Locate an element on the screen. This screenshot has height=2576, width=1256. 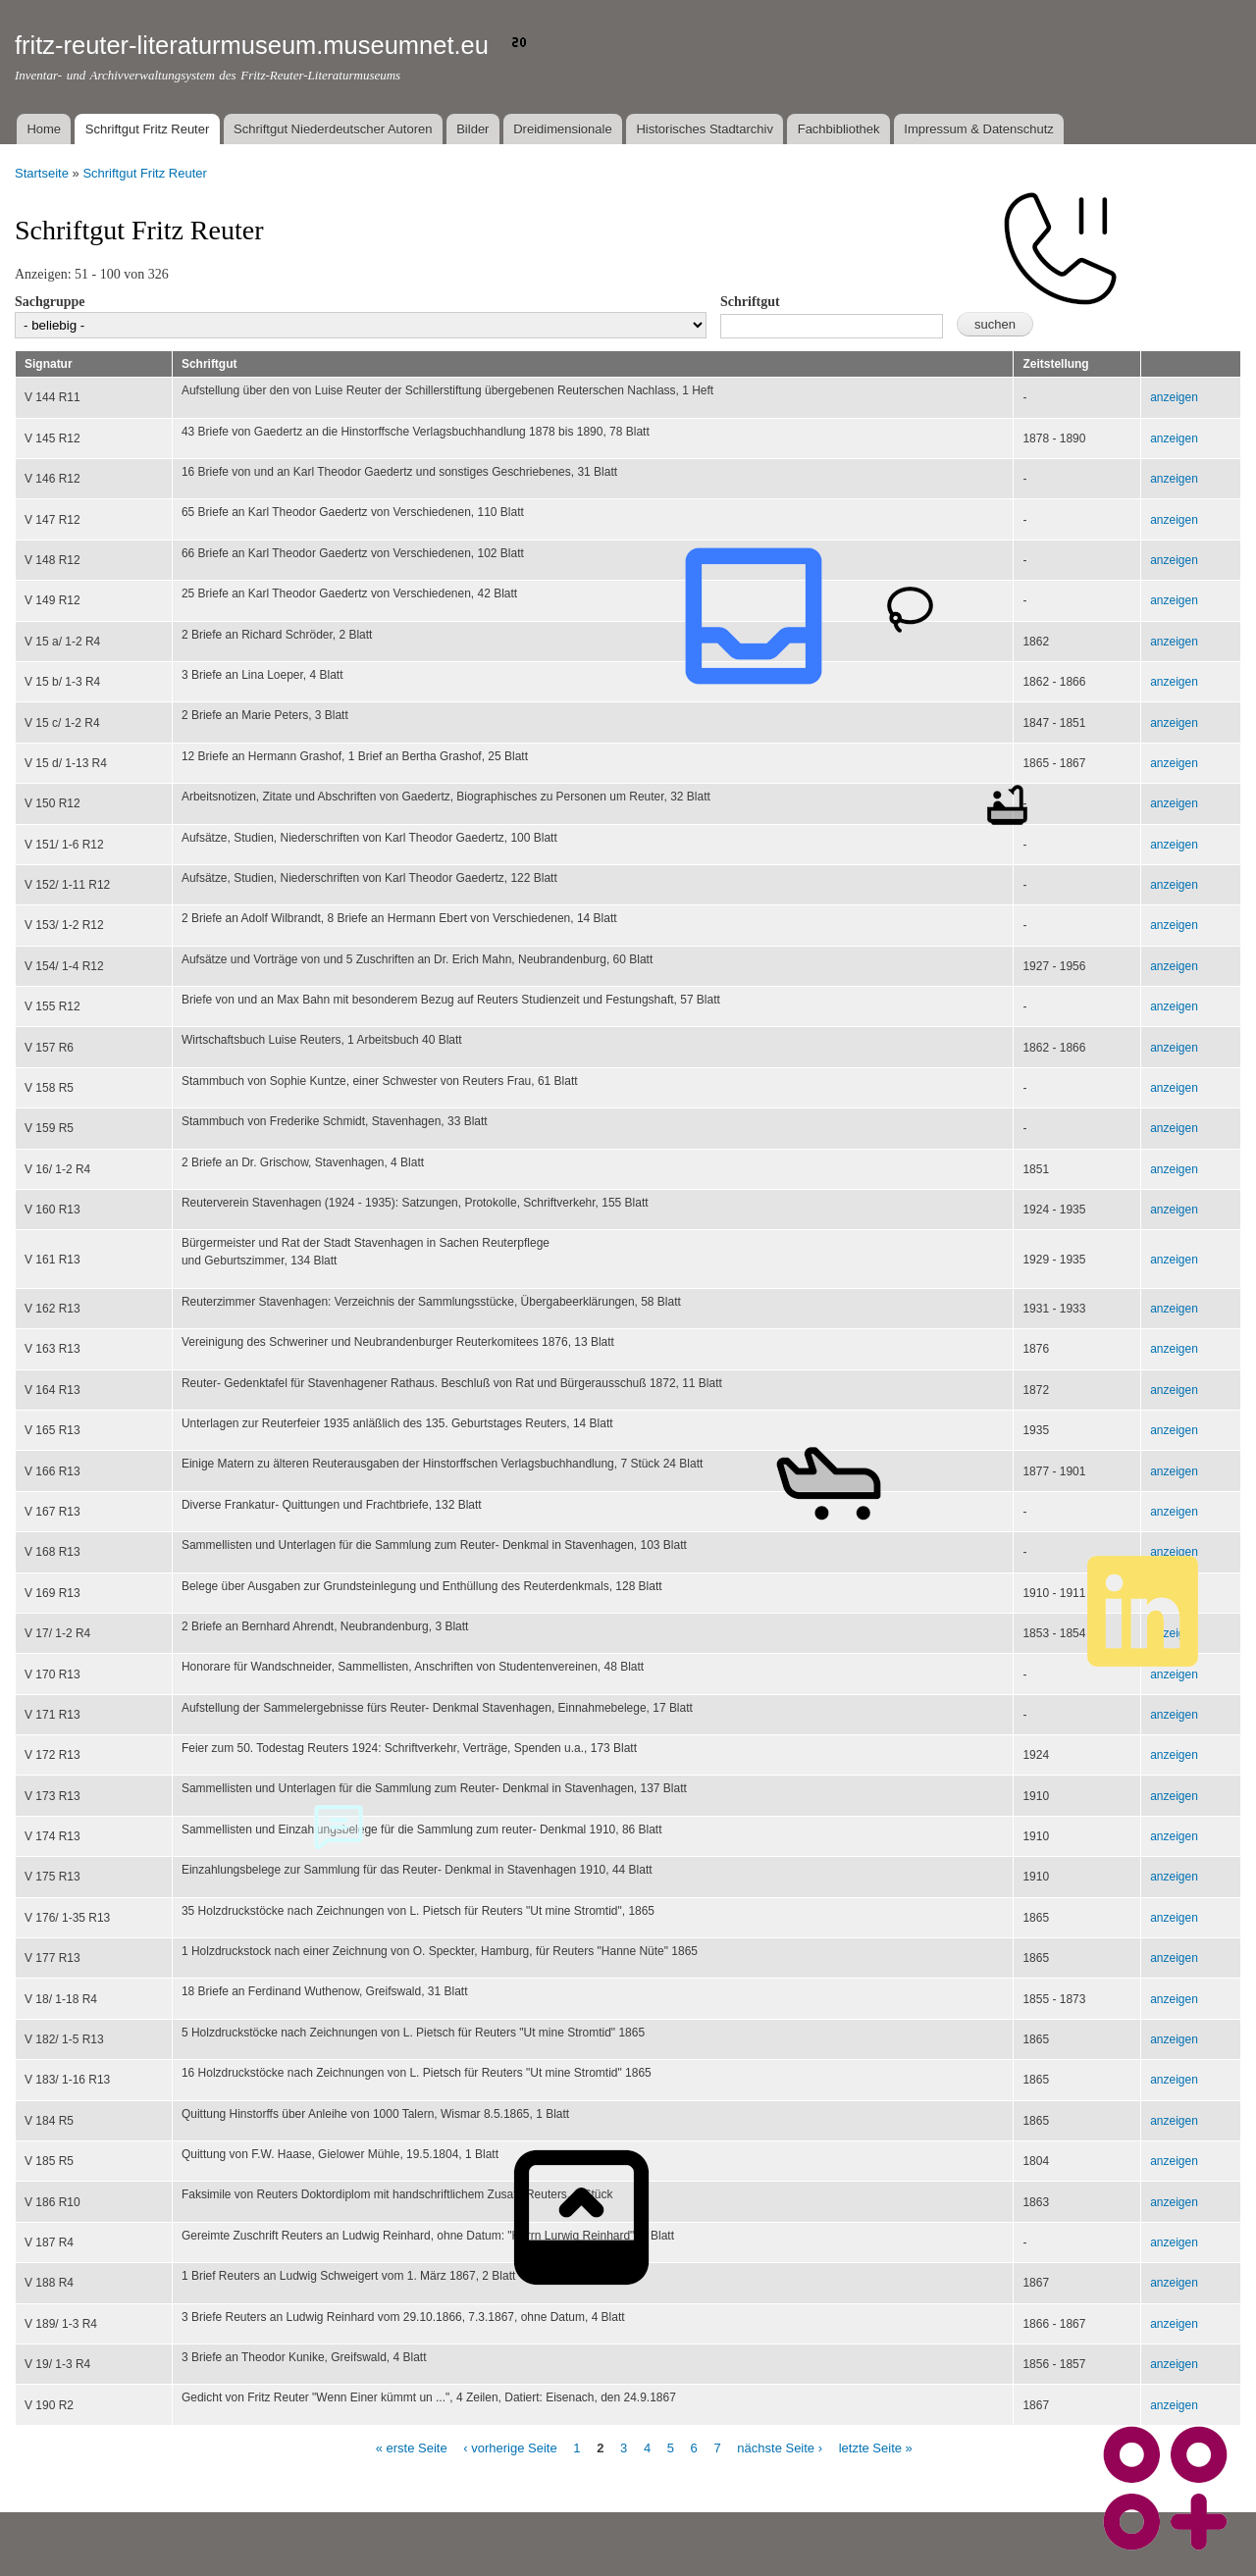
indicates bathroom or bathing facilities is located at coordinates (1007, 804).